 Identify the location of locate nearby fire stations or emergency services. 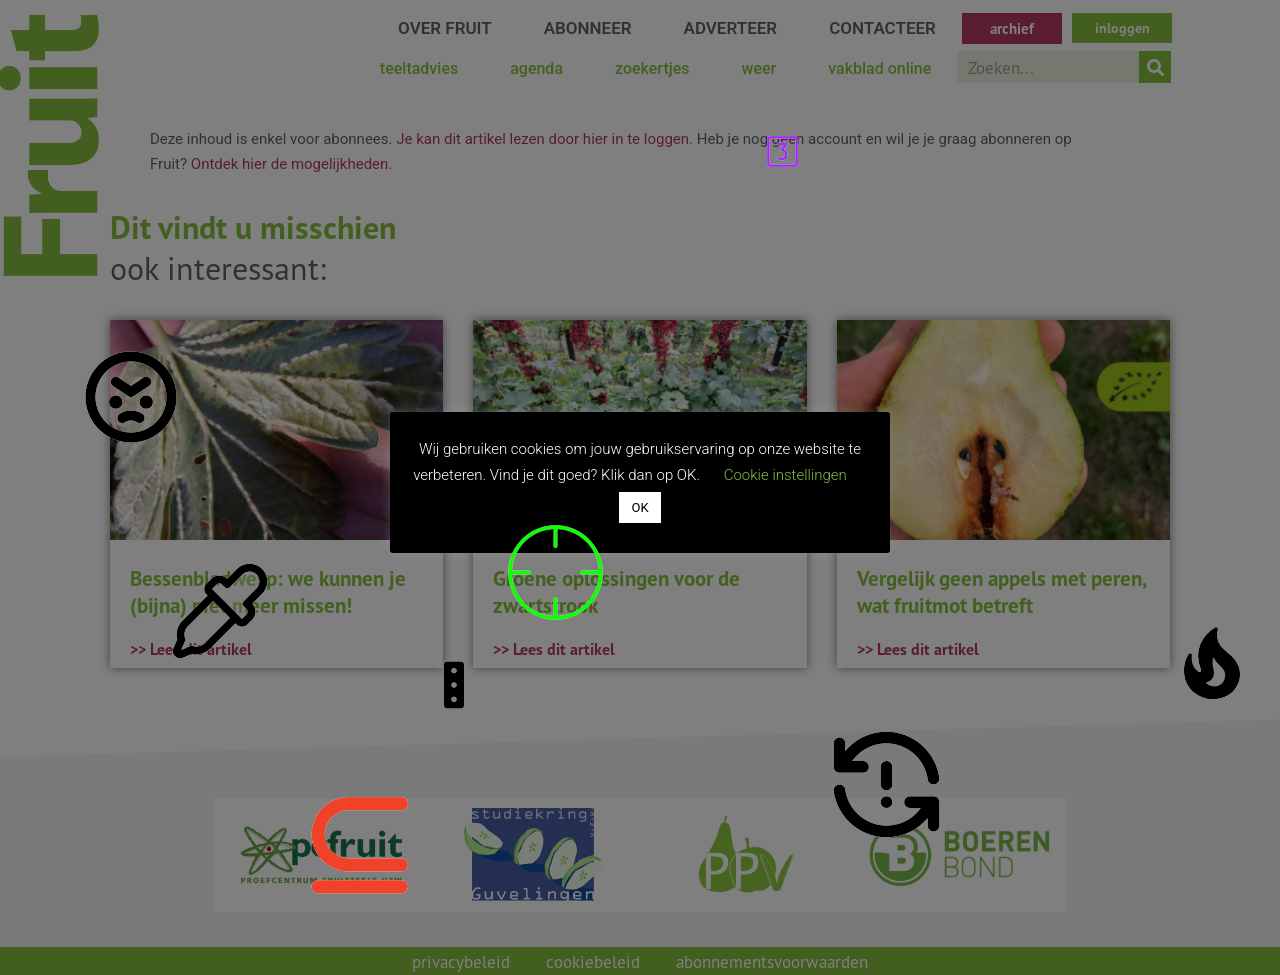
(1212, 664).